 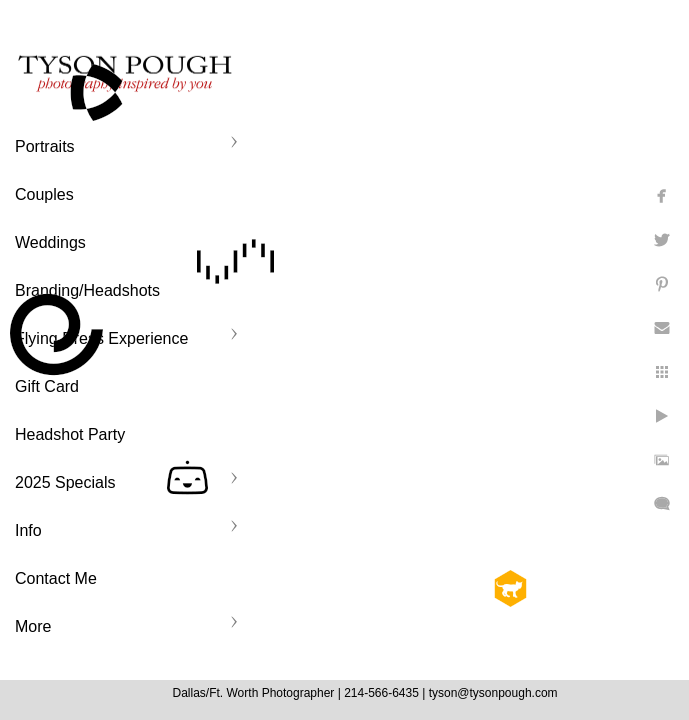 I want to click on open TiddlyWiki application, so click(x=510, y=588).